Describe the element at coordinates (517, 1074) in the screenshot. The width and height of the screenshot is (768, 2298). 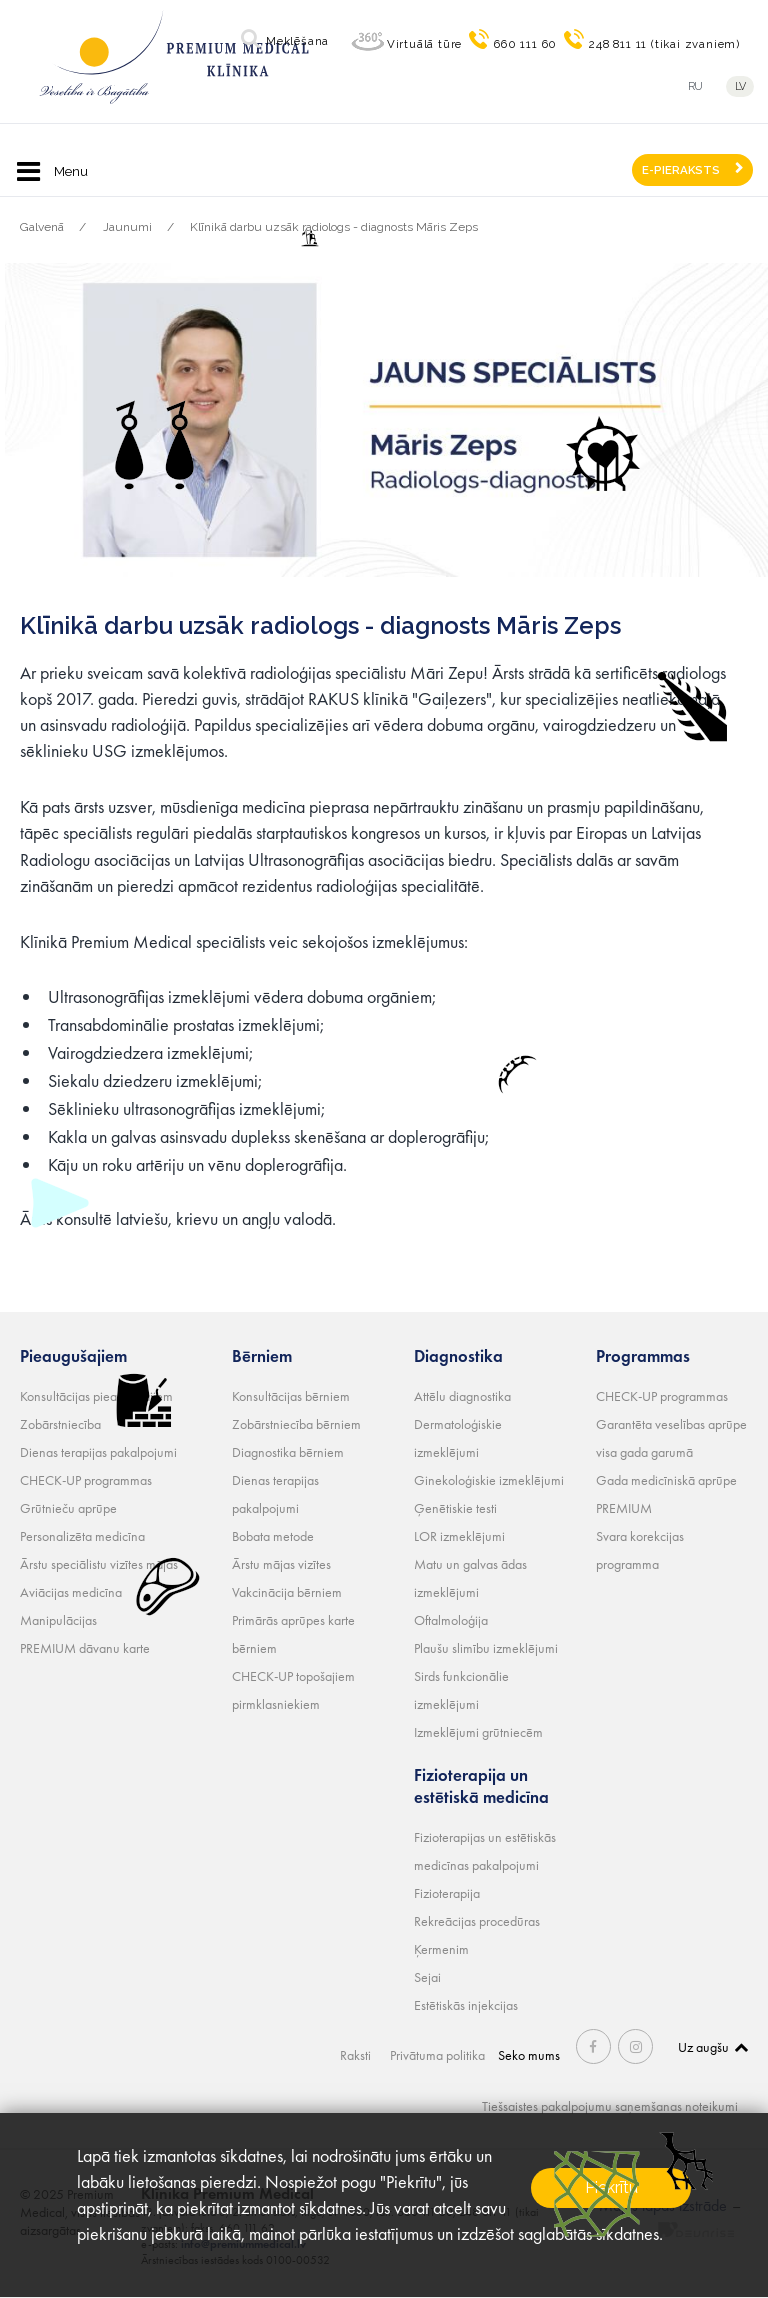
I see `select the bat'leth weapon in a game inventory` at that location.